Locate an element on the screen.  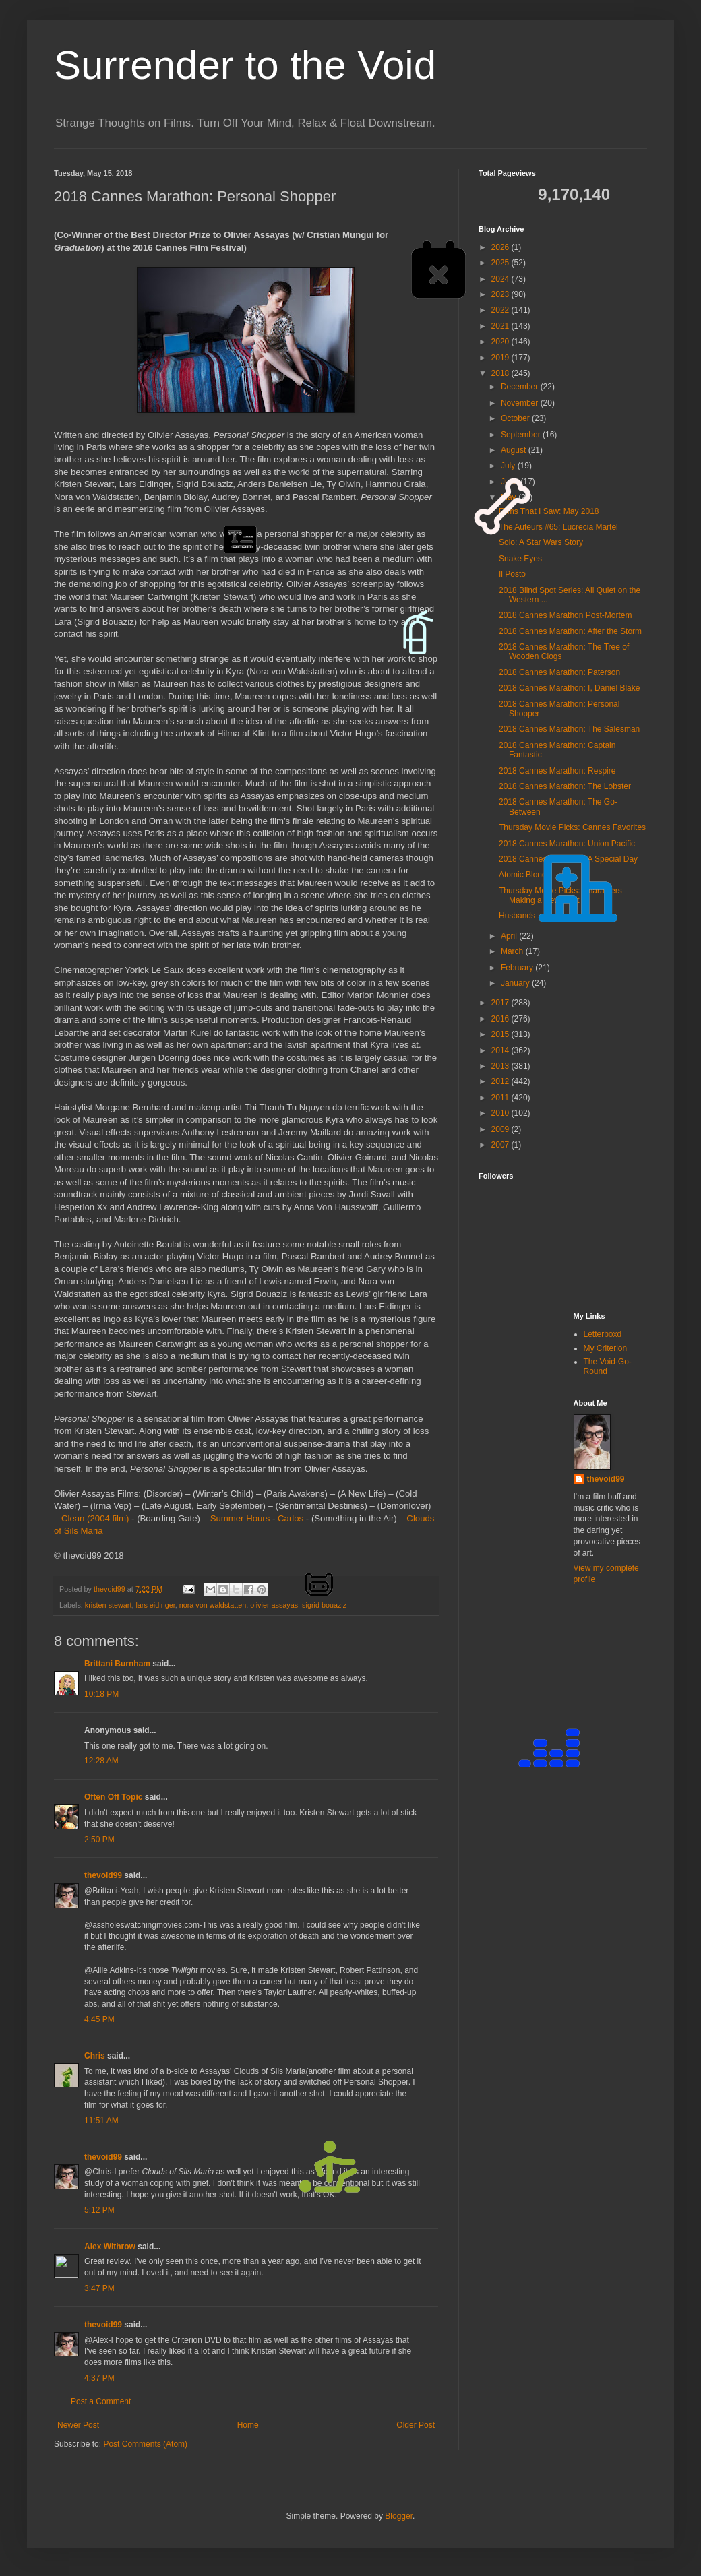
find nearby hospitals or medical facilities is located at coordinates (574, 888).